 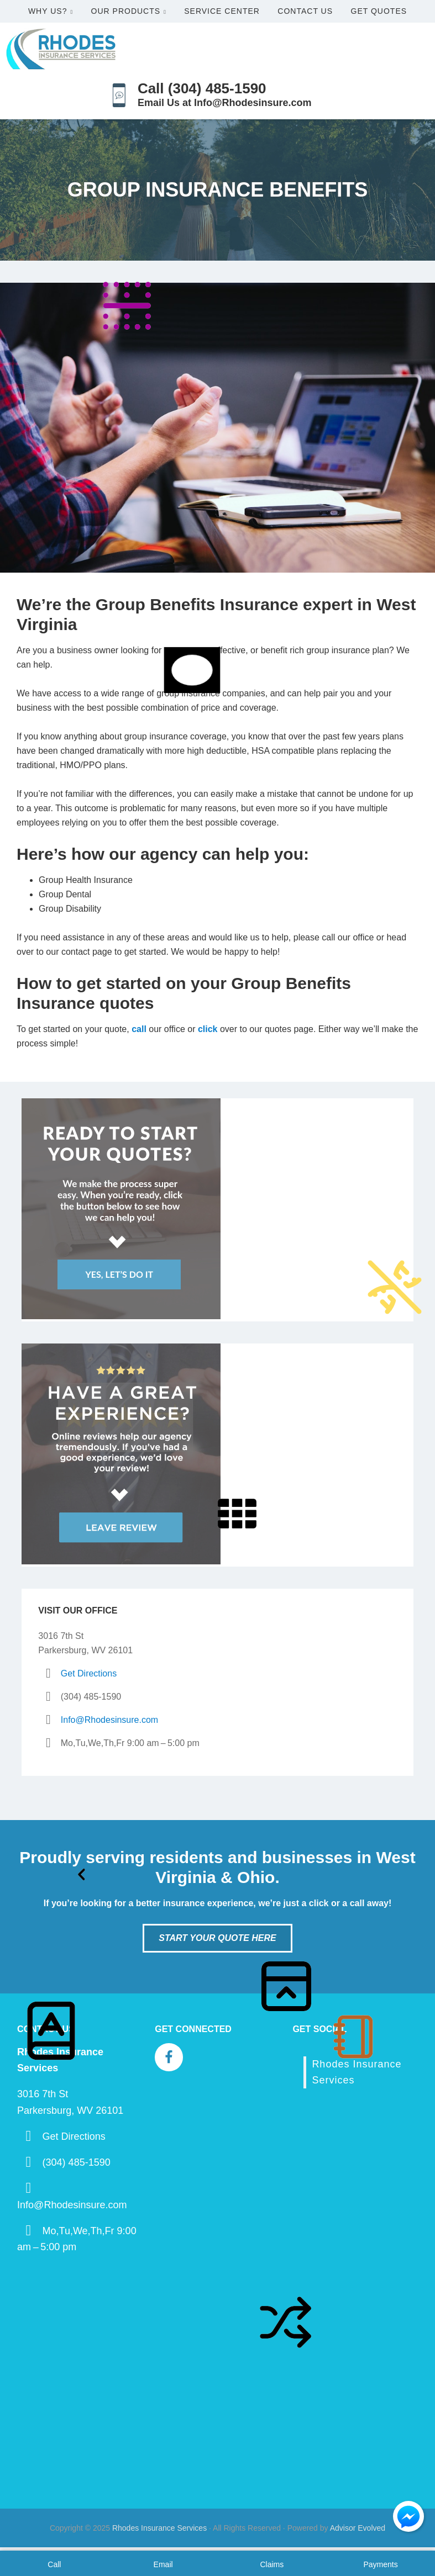 What do you see at coordinates (355, 2037) in the screenshot?
I see `open your notebook` at bounding box center [355, 2037].